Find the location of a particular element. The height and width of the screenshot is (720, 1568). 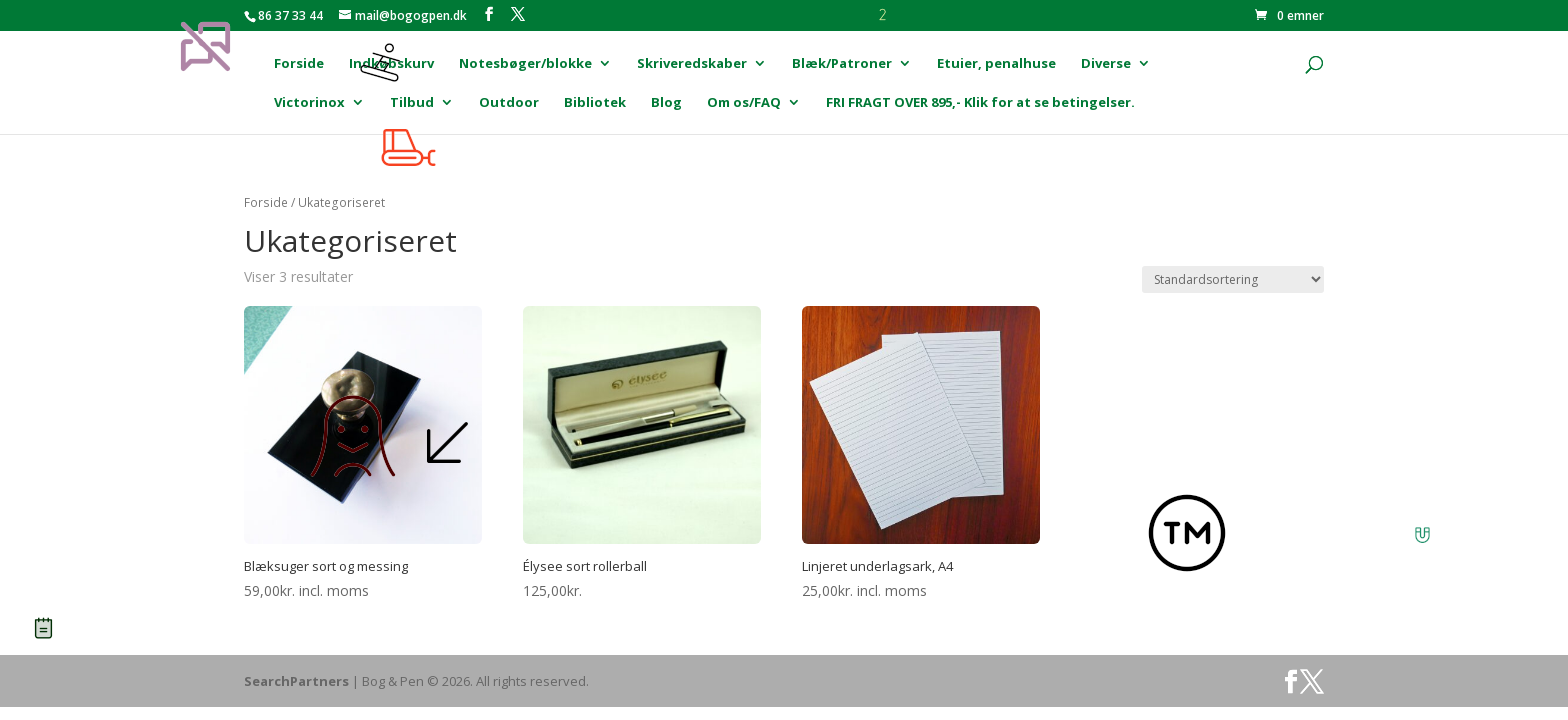

access snowboarding or winter sports activities is located at coordinates (382, 62).